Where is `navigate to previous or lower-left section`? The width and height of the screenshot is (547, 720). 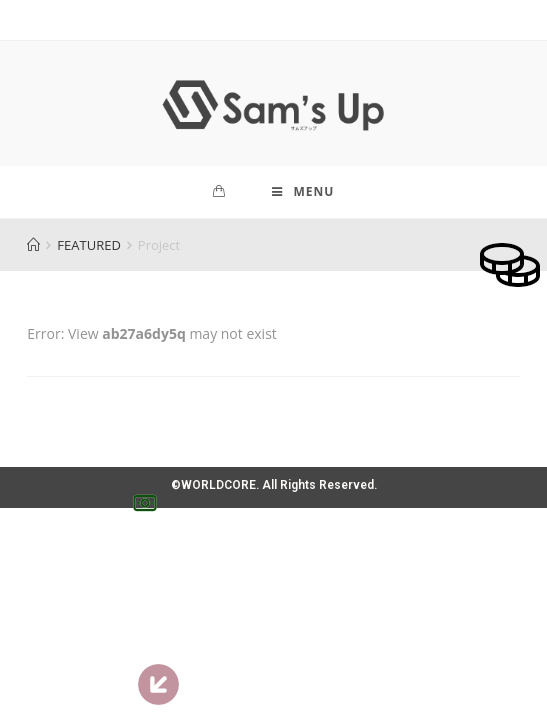 navigate to previous or lower-left section is located at coordinates (158, 684).